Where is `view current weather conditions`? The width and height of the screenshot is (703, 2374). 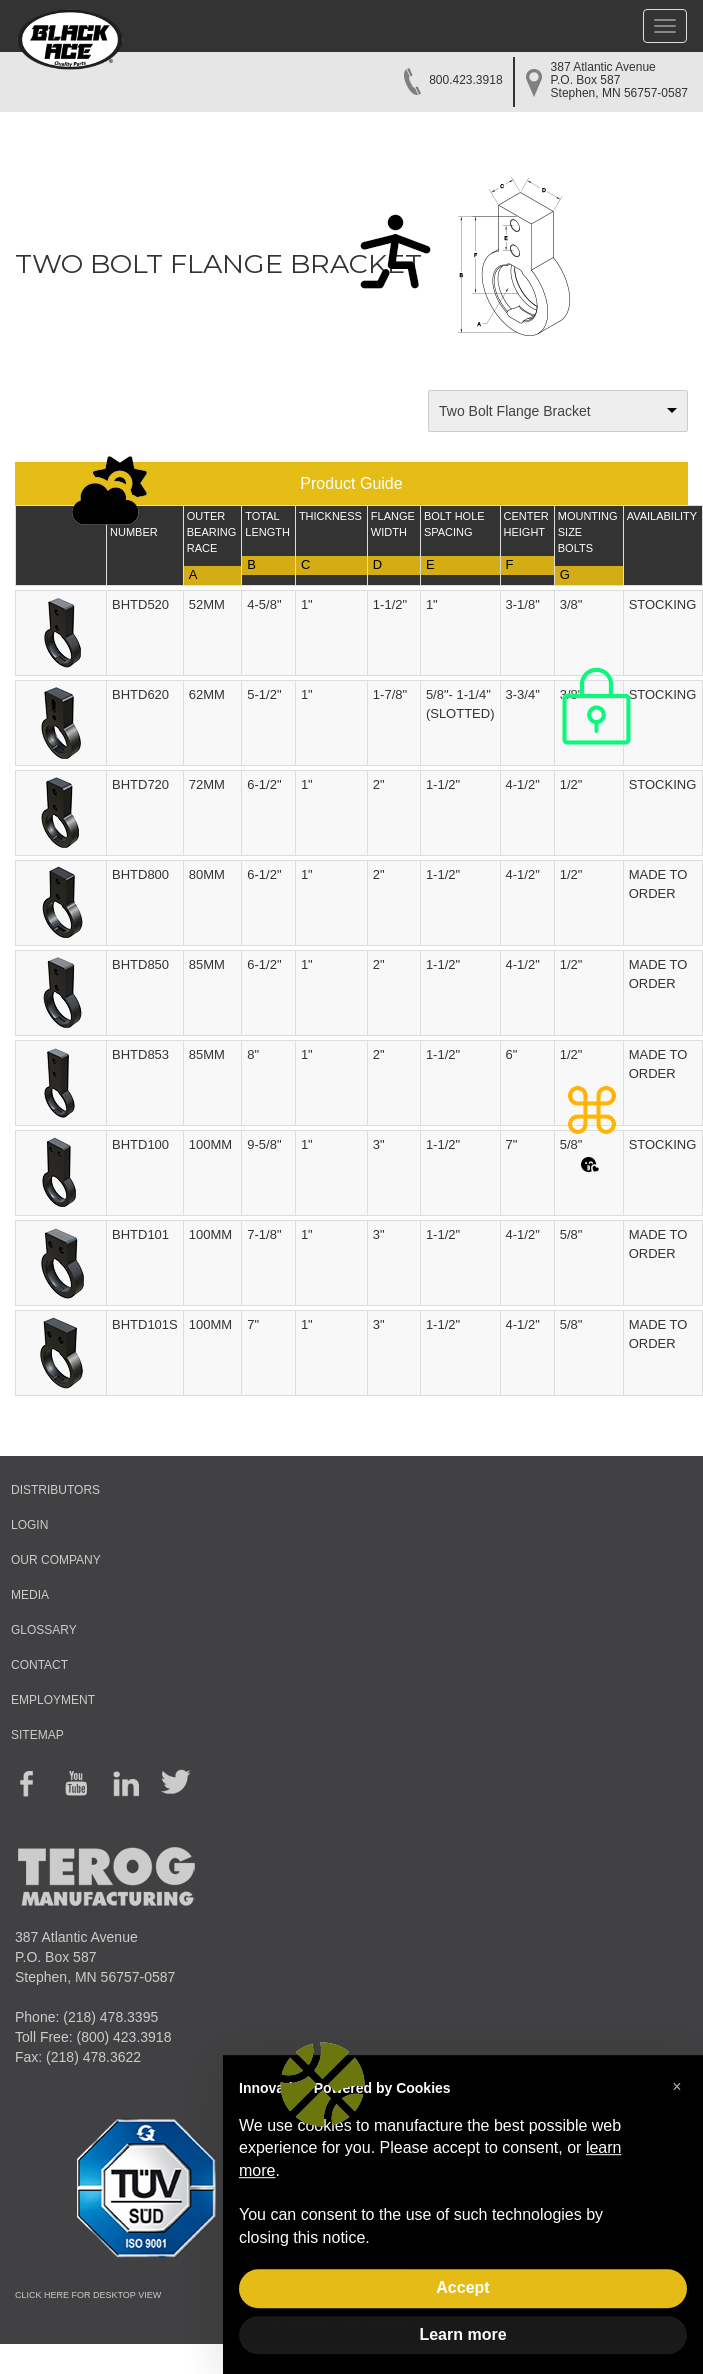
view current weather conditions is located at coordinates (109, 491).